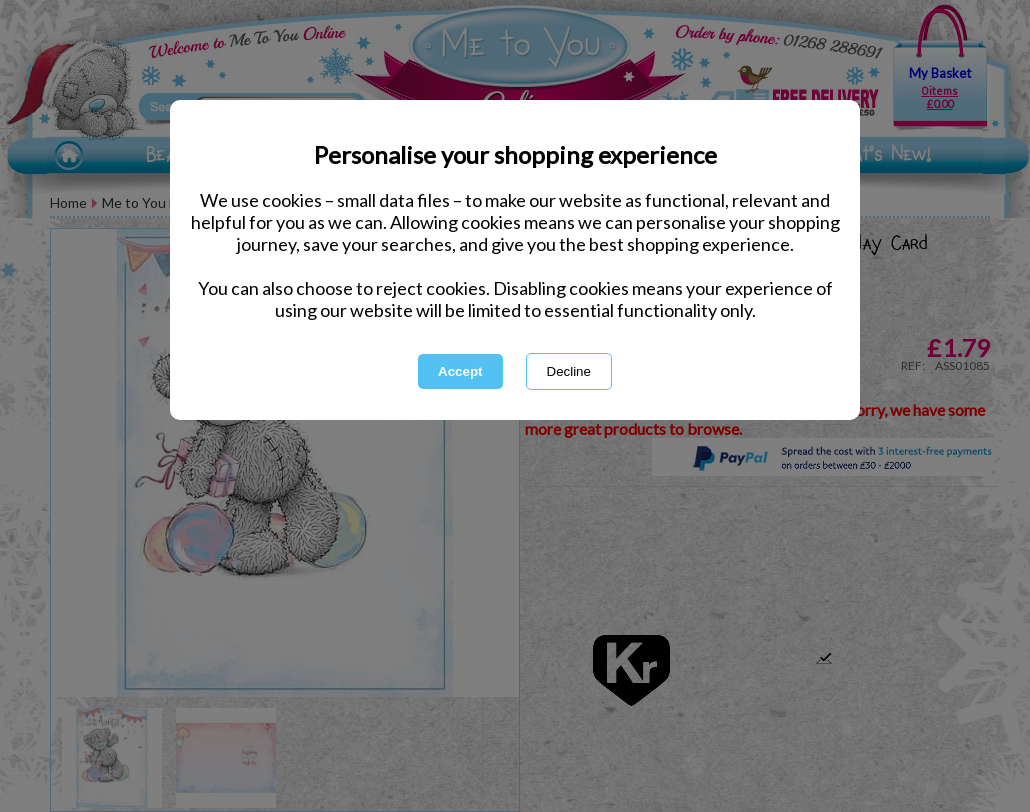 The image size is (1030, 812). What do you see at coordinates (824, 658) in the screenshot?
I see `testcafe automated testing framework logo` at bounding box center [824, 658].